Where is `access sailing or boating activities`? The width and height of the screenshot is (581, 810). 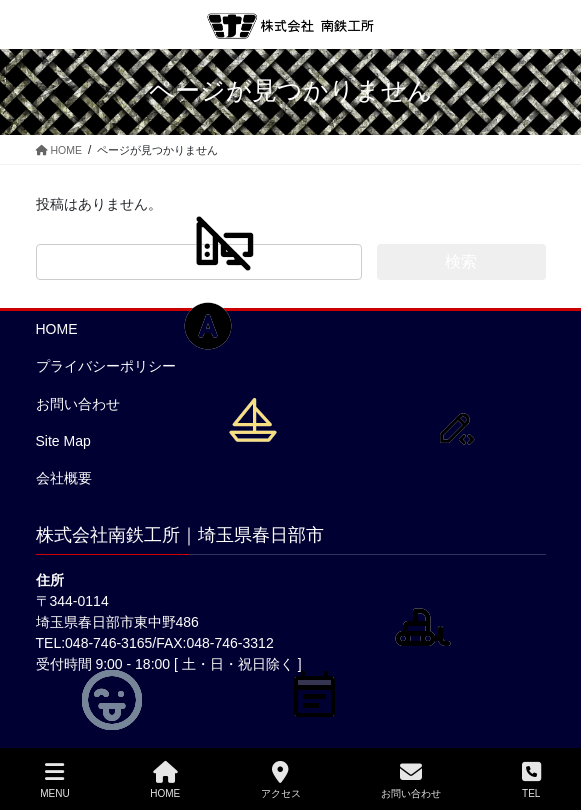
access sailing or boating activities is located at coordinates (253, 423).